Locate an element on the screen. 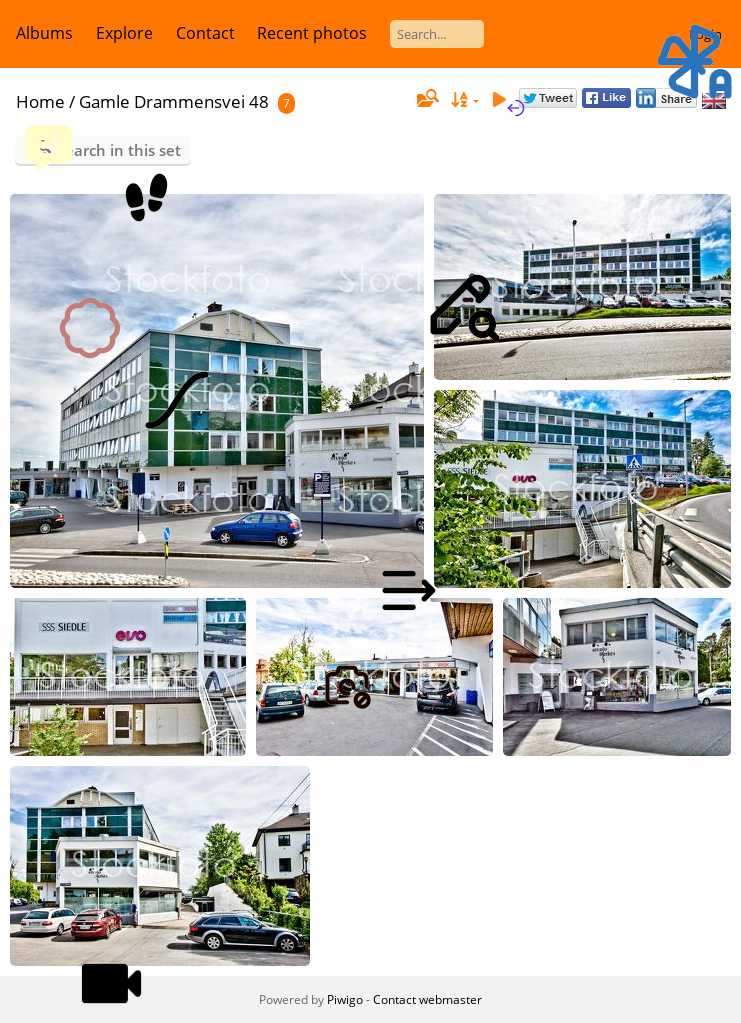 This screenshot has height=1023, width=741. track your steps or walking activity is located at coordinates (146, 197).